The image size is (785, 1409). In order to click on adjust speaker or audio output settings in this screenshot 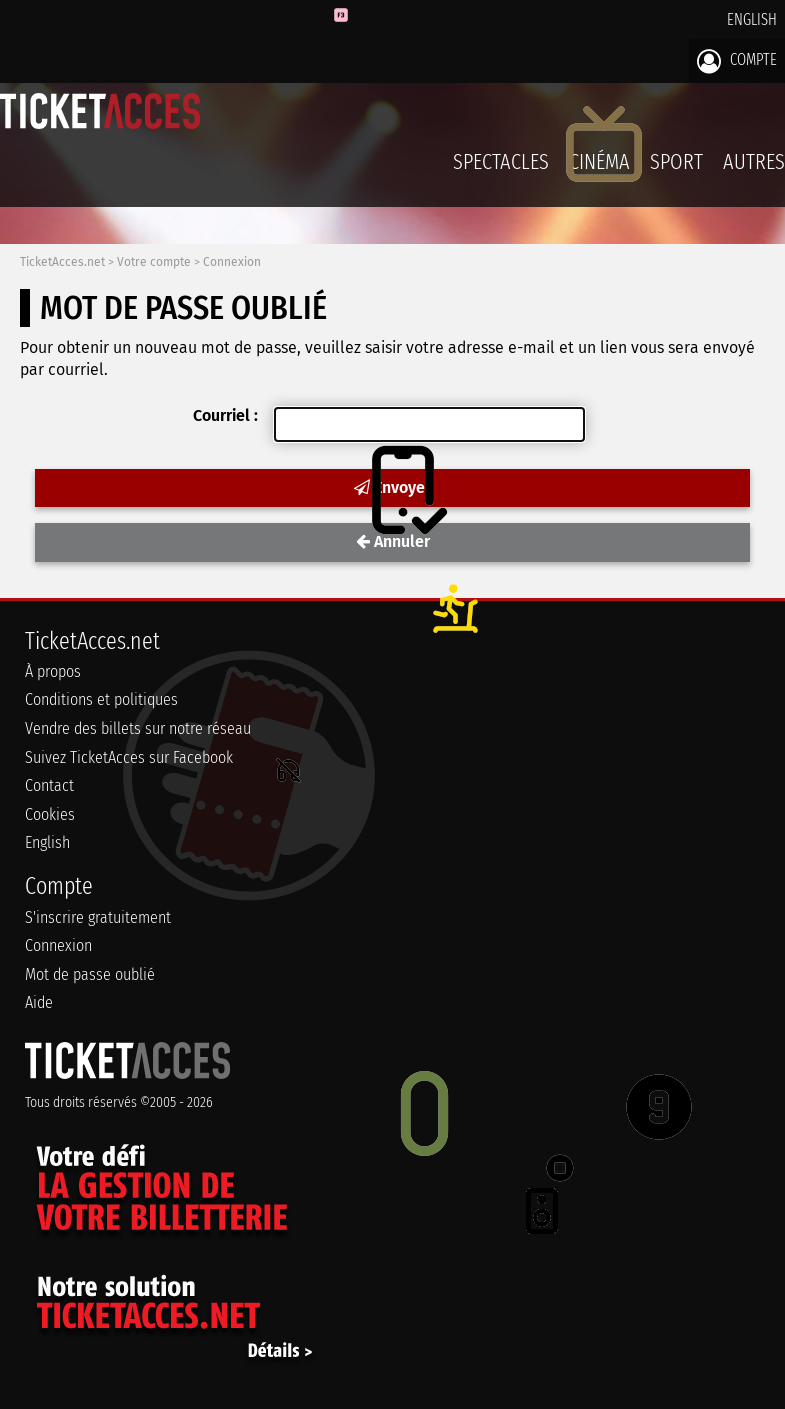, I will do `click(542, 1211)`.